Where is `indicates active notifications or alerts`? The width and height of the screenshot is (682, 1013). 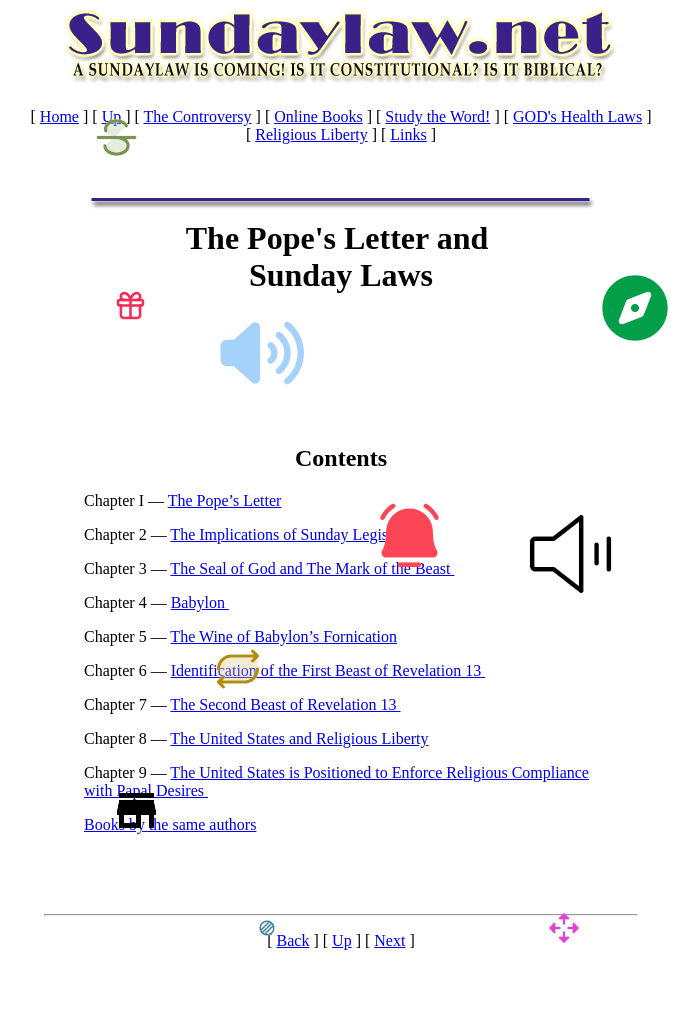
indicates active notifications or alerts is located at coordinates (409, 536).